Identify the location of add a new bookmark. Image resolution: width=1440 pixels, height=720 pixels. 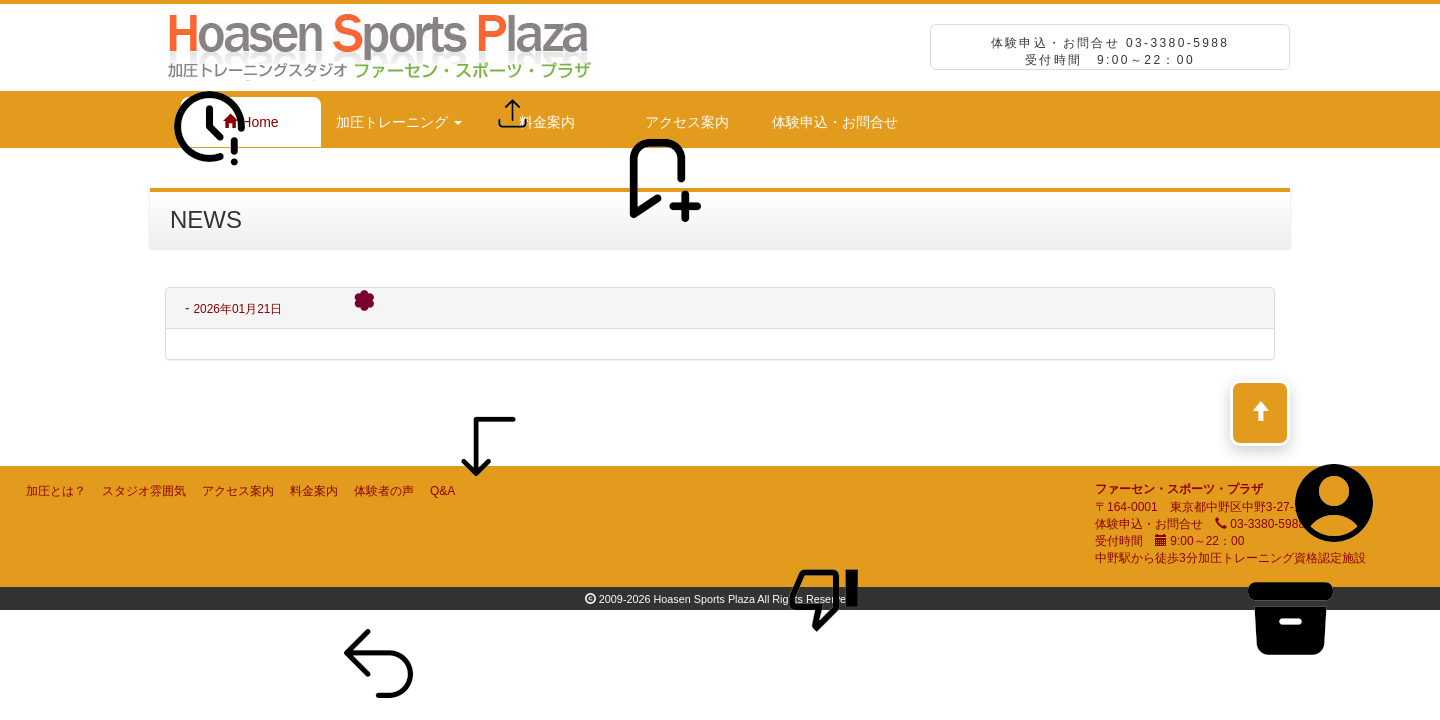
(657, 178).